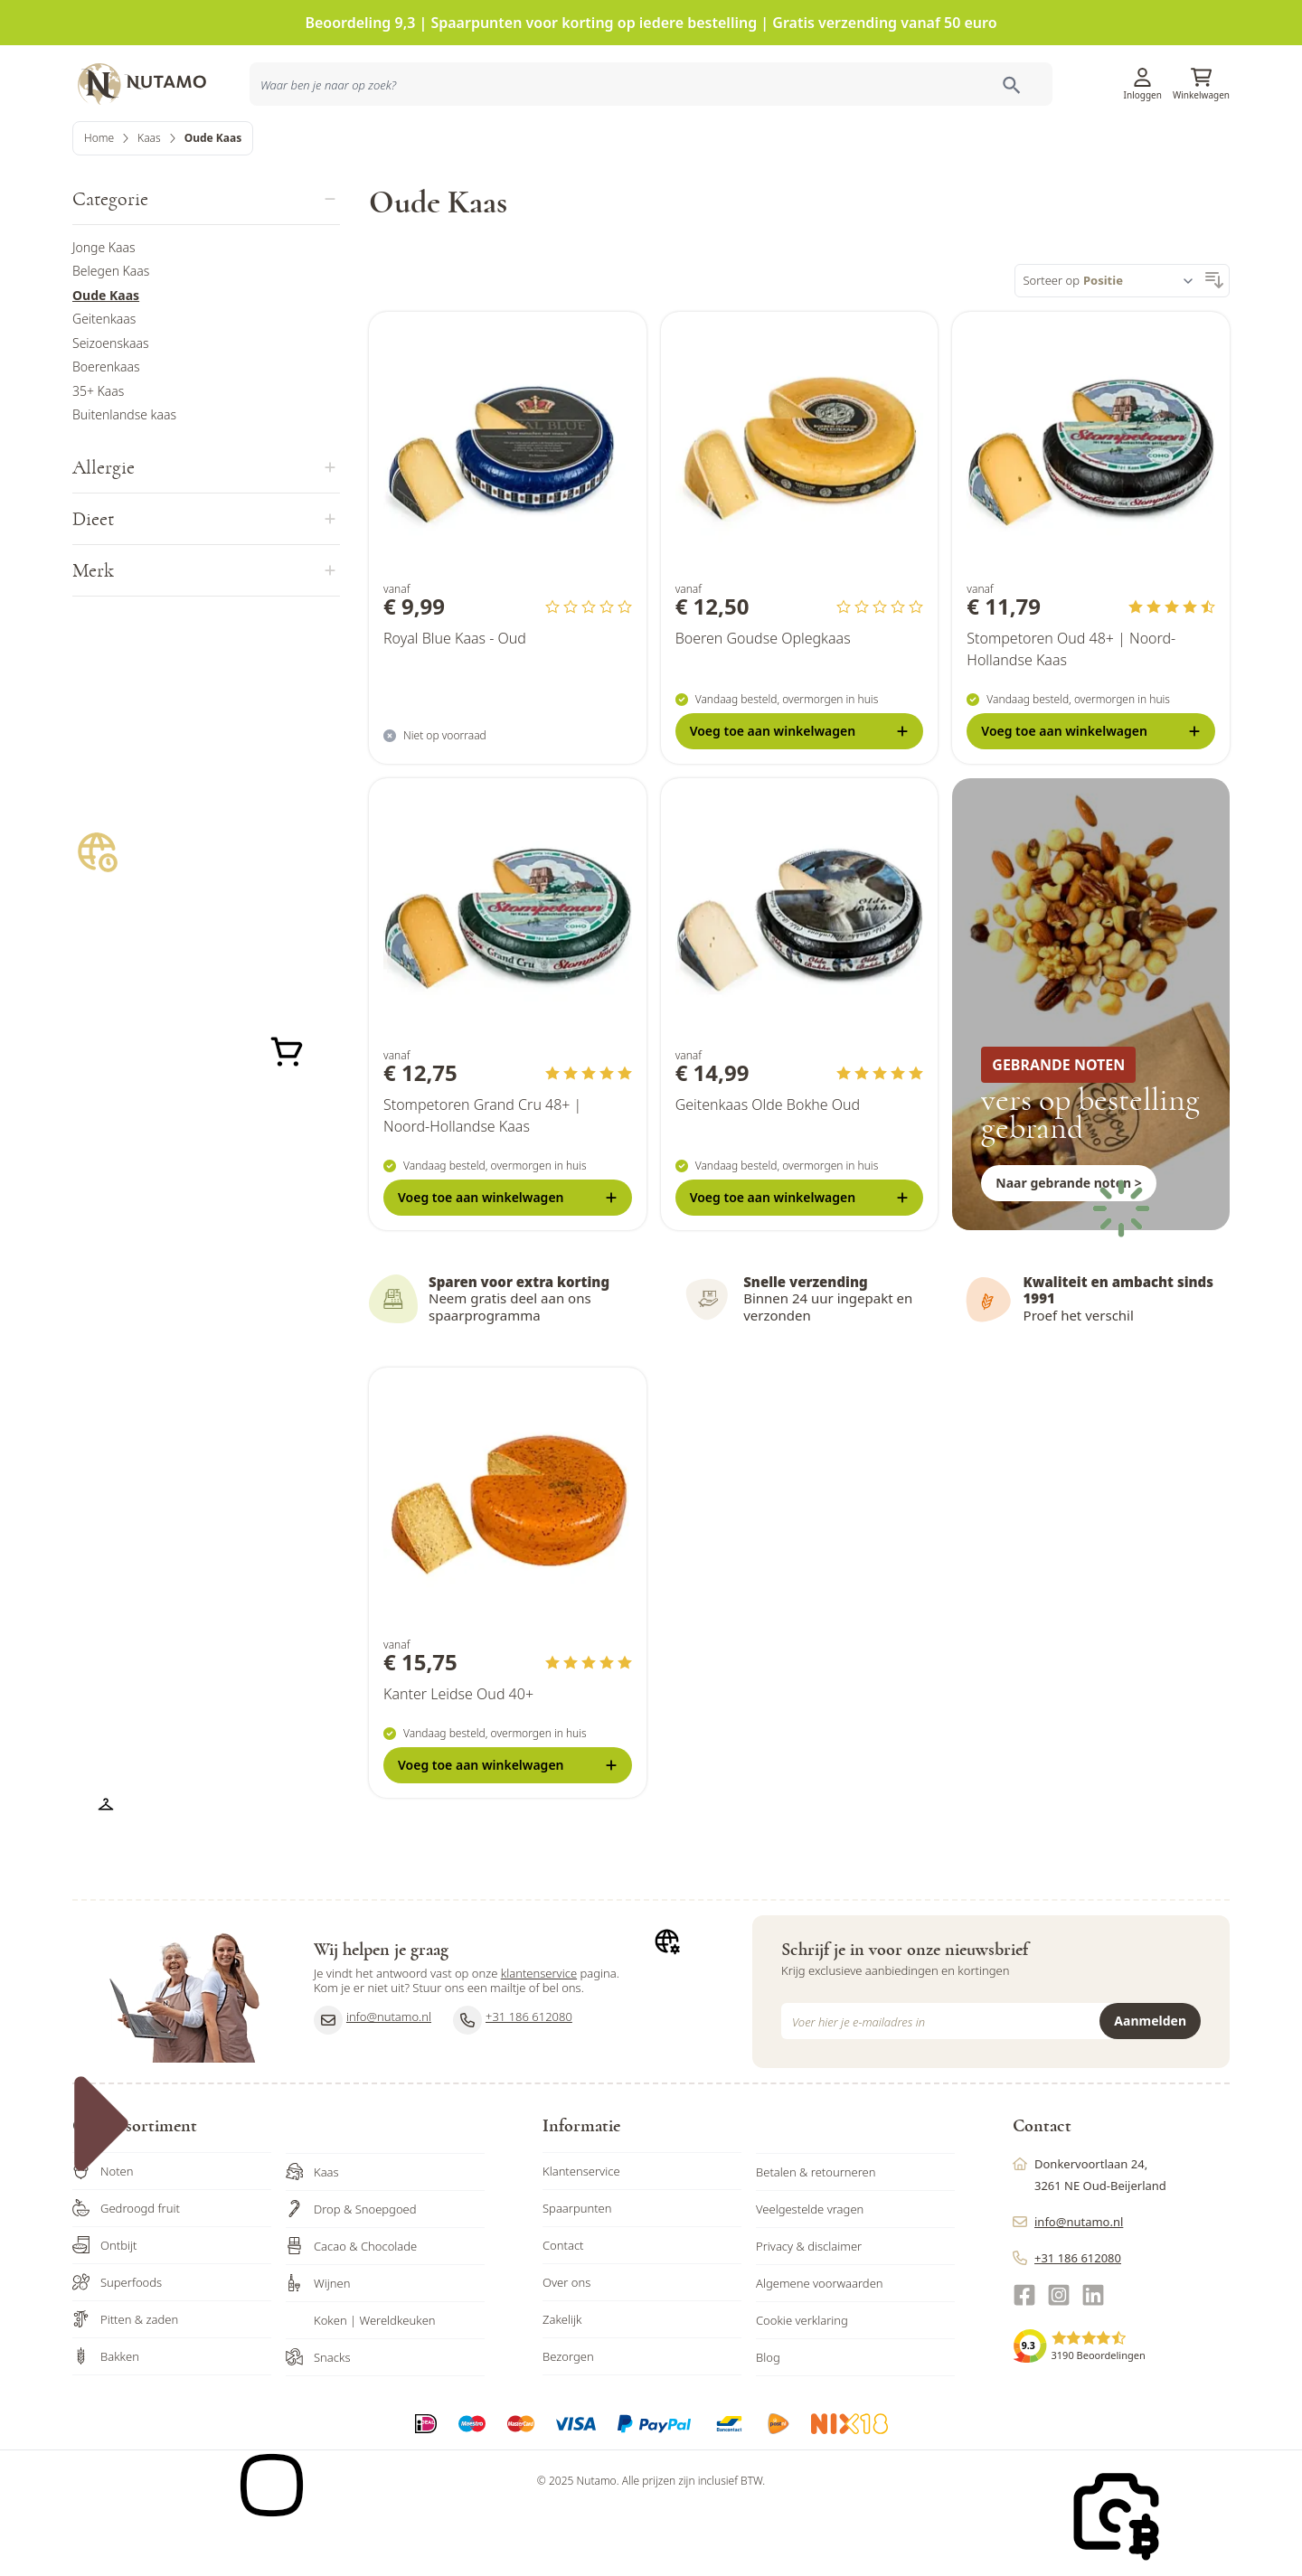 Image resolution: width=1302 pixels, height=2576 pixels. I want to click on configure global or regional settings, so click(666, 1941).